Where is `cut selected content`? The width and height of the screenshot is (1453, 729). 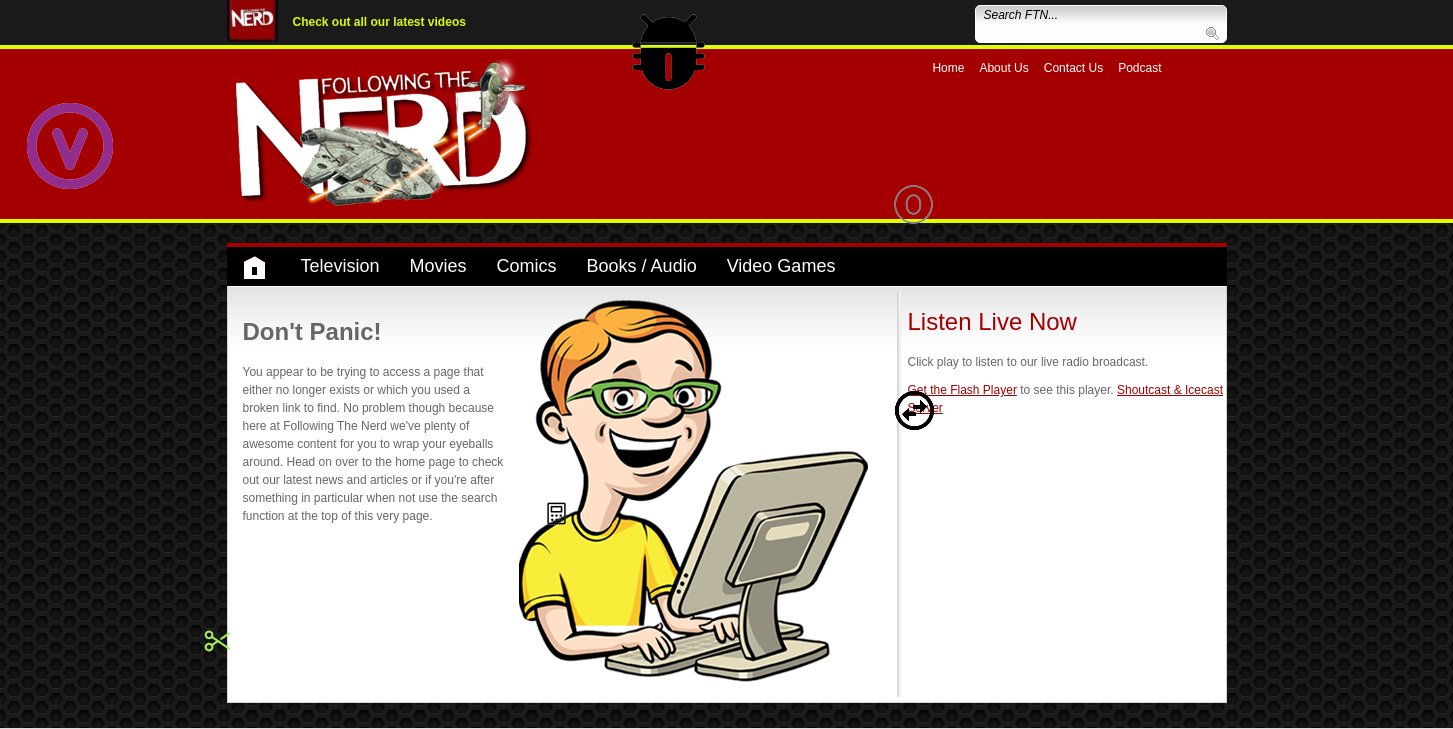
cut selected content is located at coordinates (217, 641).